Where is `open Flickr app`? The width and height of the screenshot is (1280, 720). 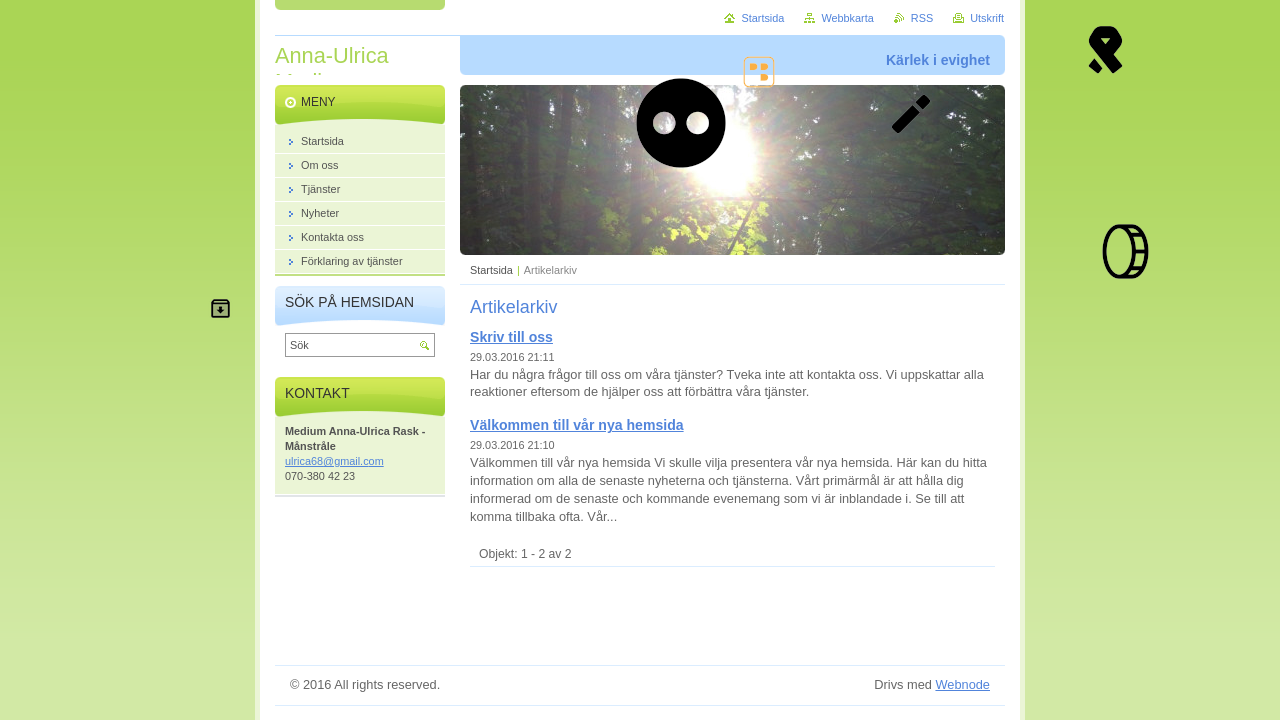
open Flickr app is located at coordinates (681, 123).